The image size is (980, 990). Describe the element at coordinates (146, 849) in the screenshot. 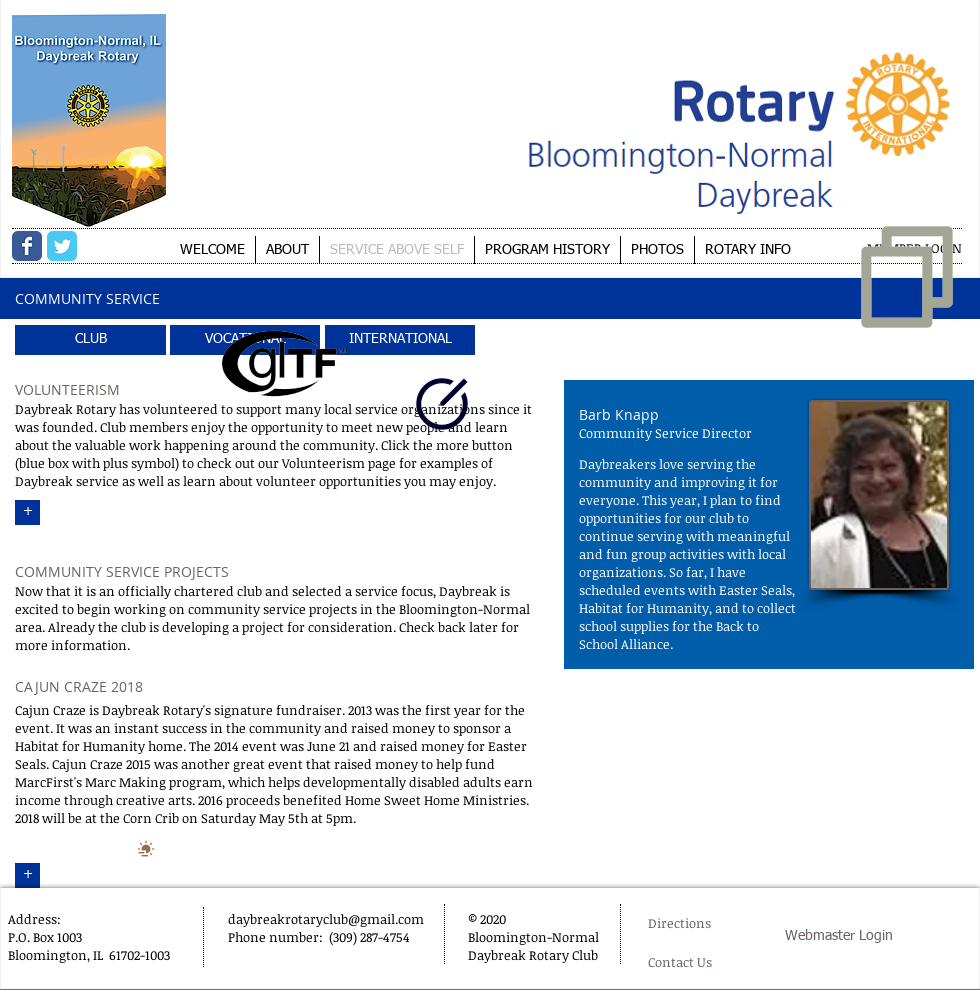

I see `indicates foggy or hazy weather conditions` at that location.